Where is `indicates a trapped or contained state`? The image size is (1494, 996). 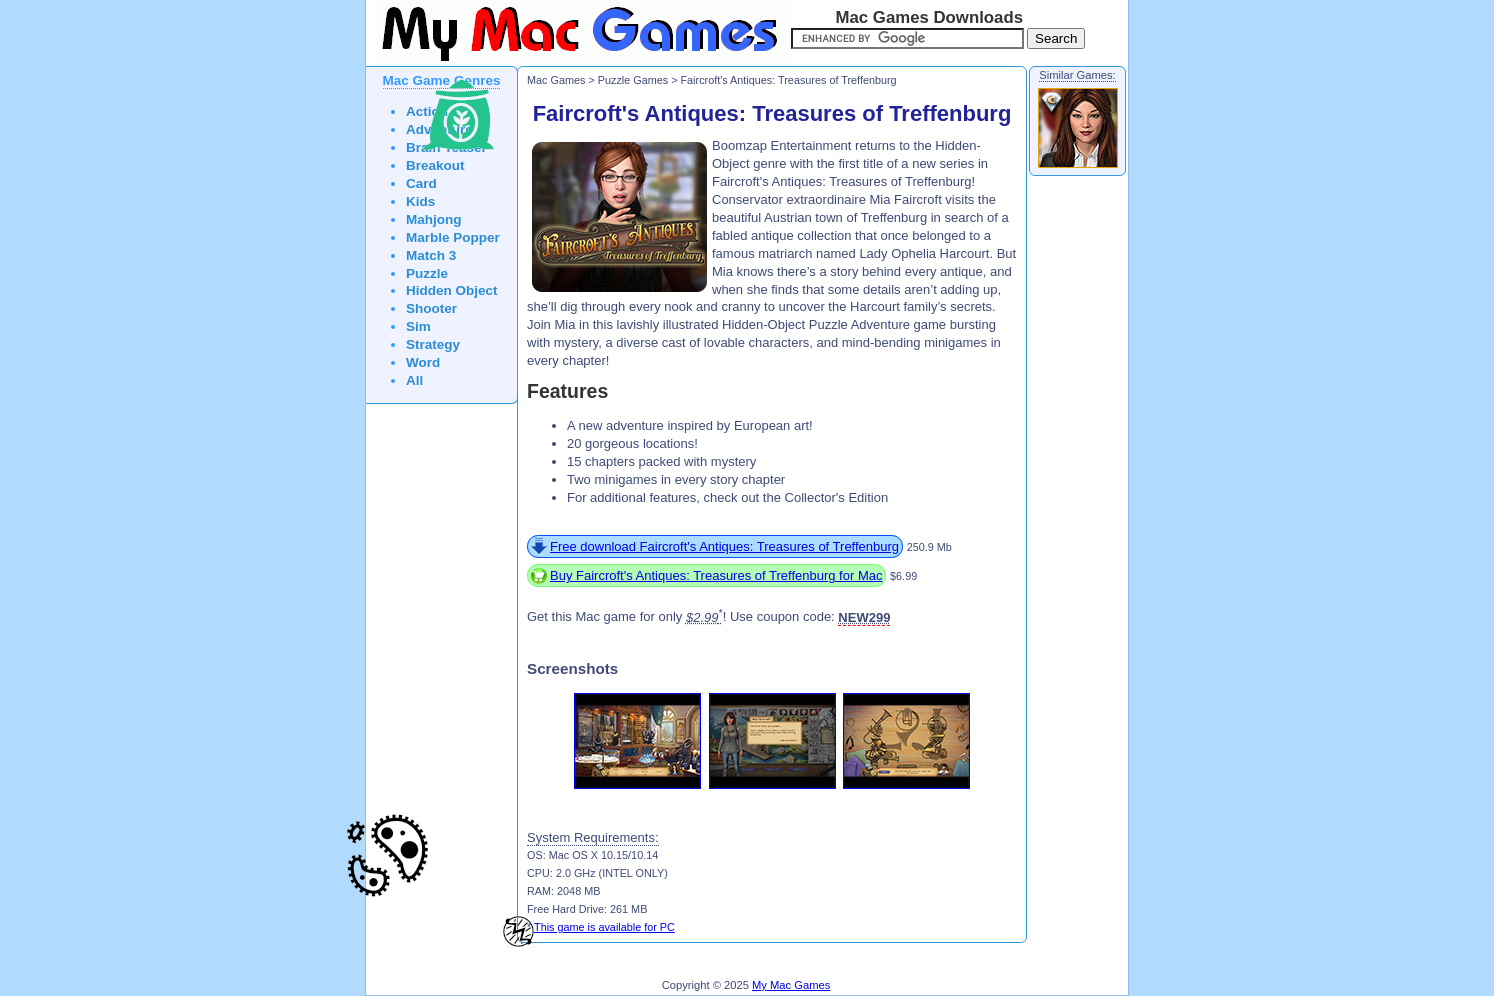 indicates a trapped or contained state is located at coordinates (518, 931).